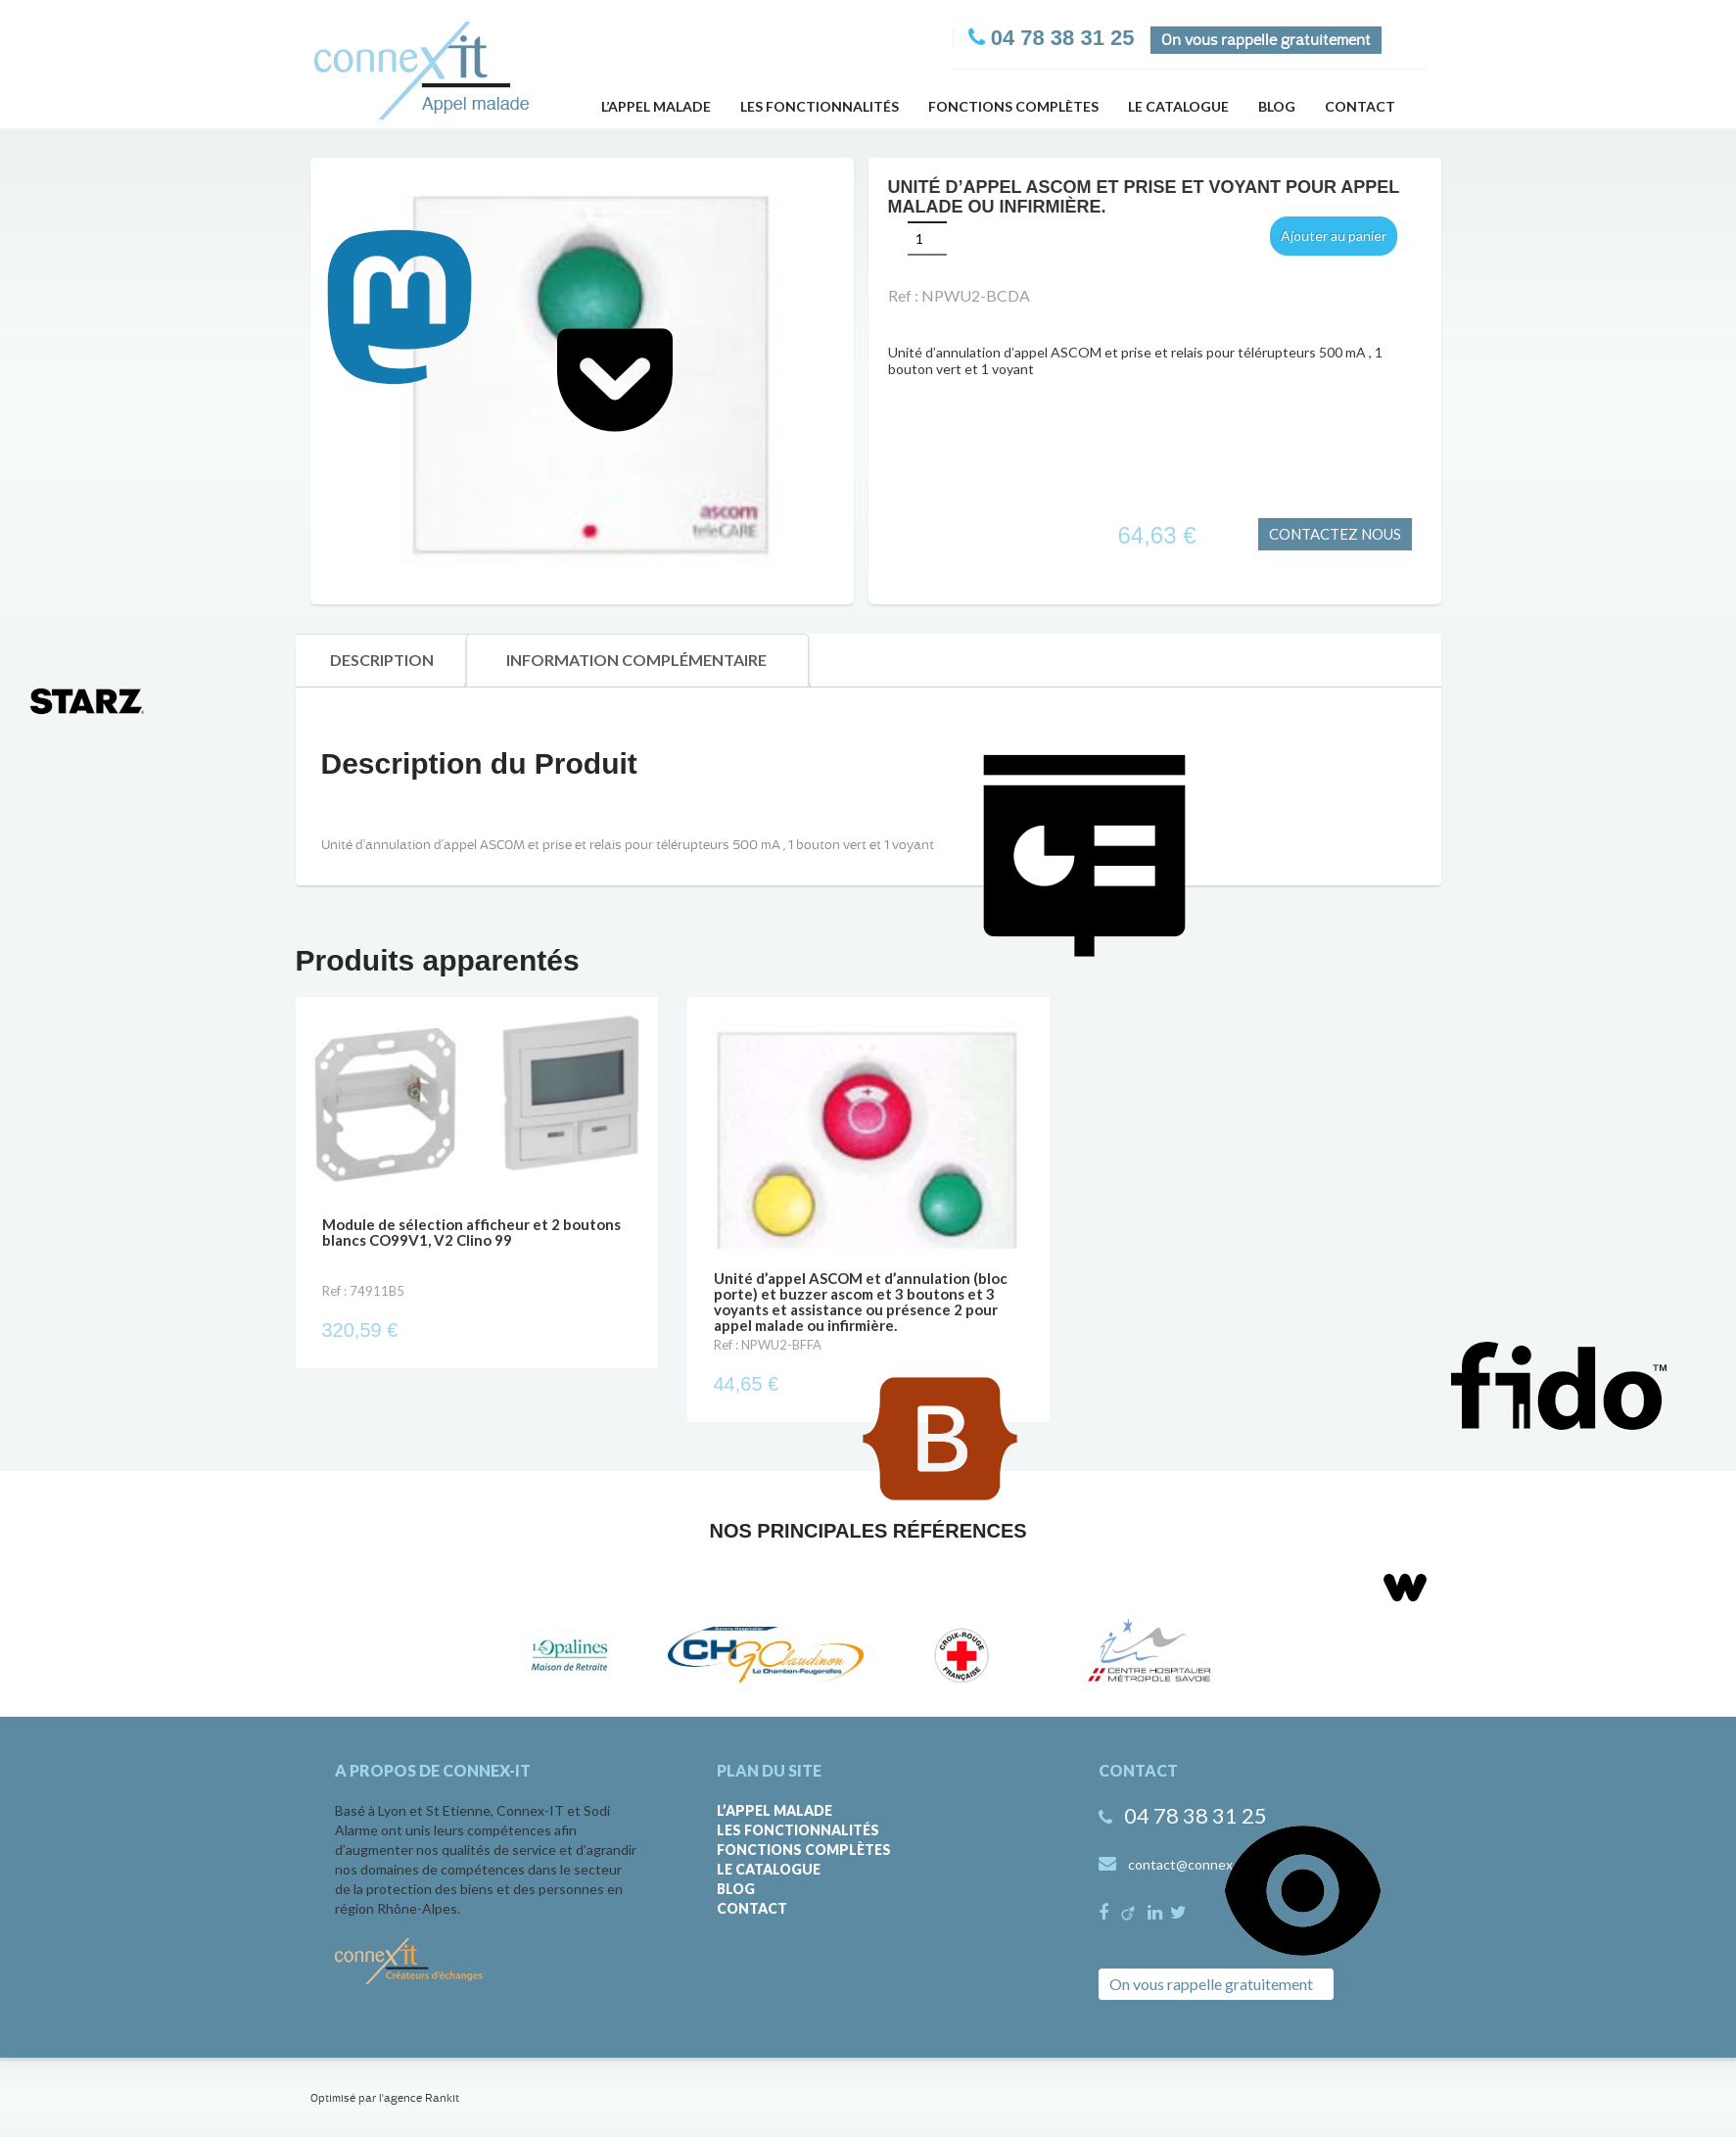  I want to click on open webtrees genealogy application, so click(1405, 1588).